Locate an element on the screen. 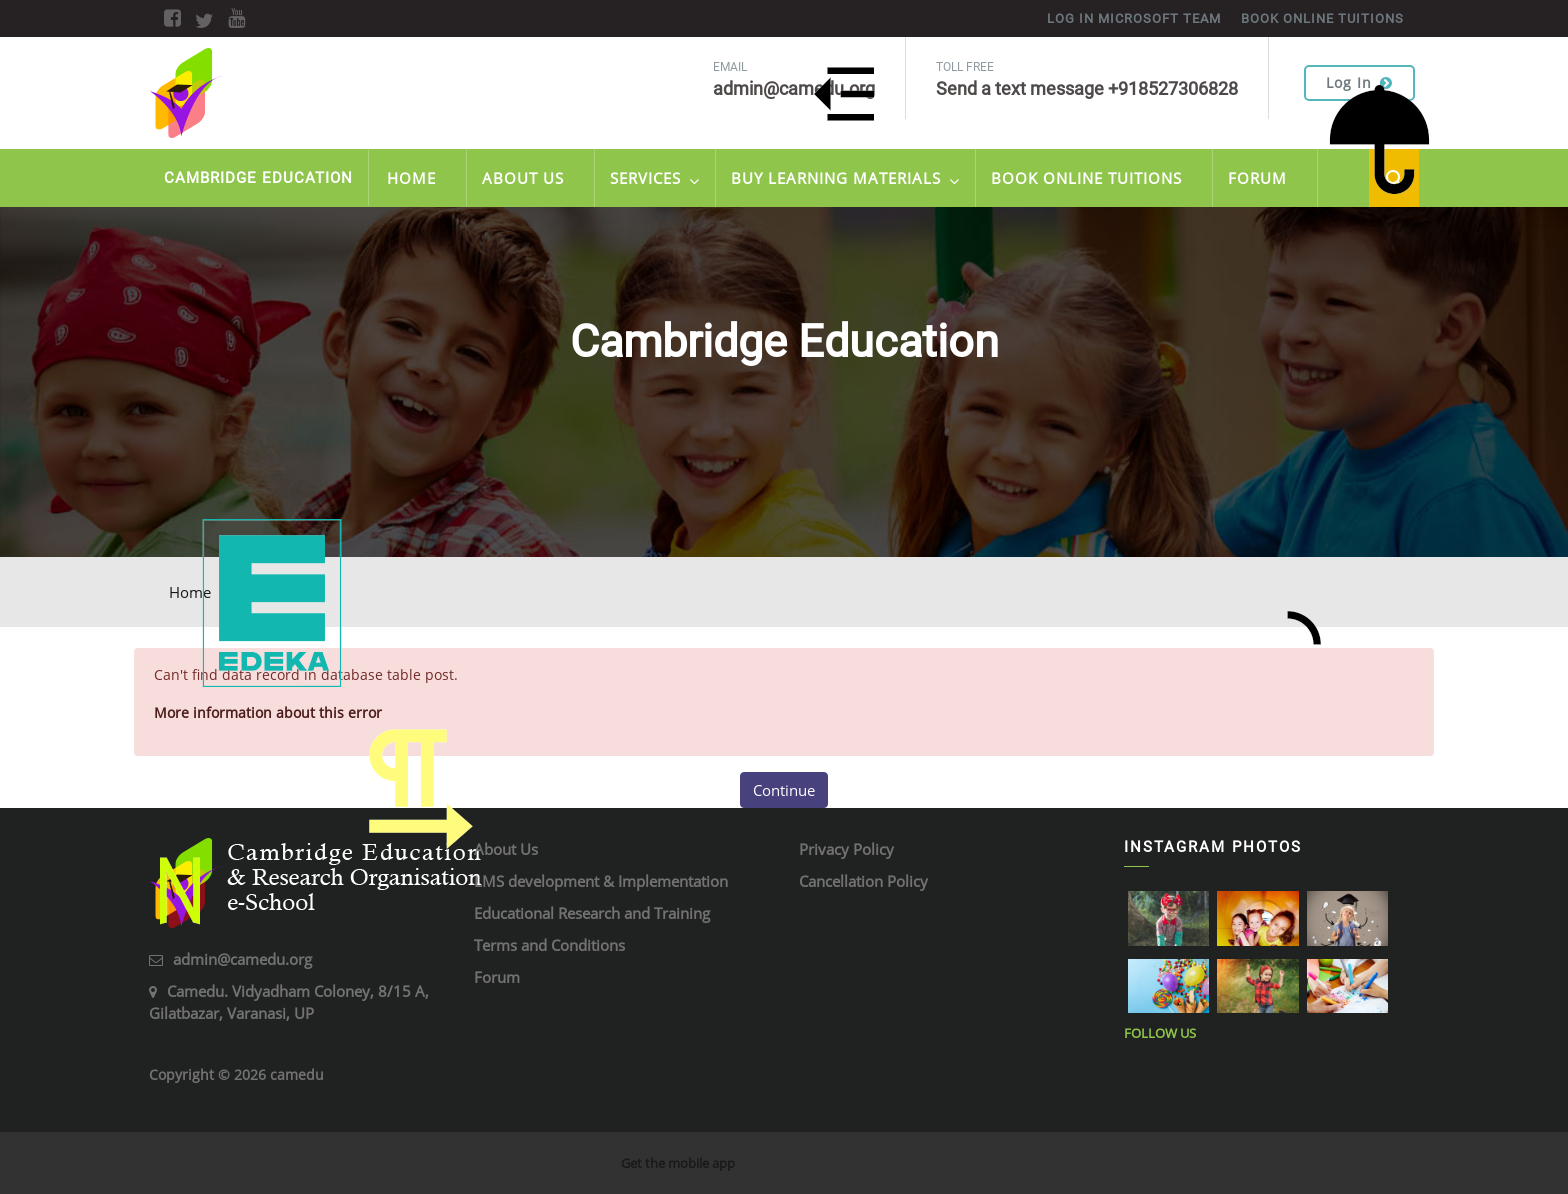  open the EDEKA grocery store app is located at coordinates (272, 603).